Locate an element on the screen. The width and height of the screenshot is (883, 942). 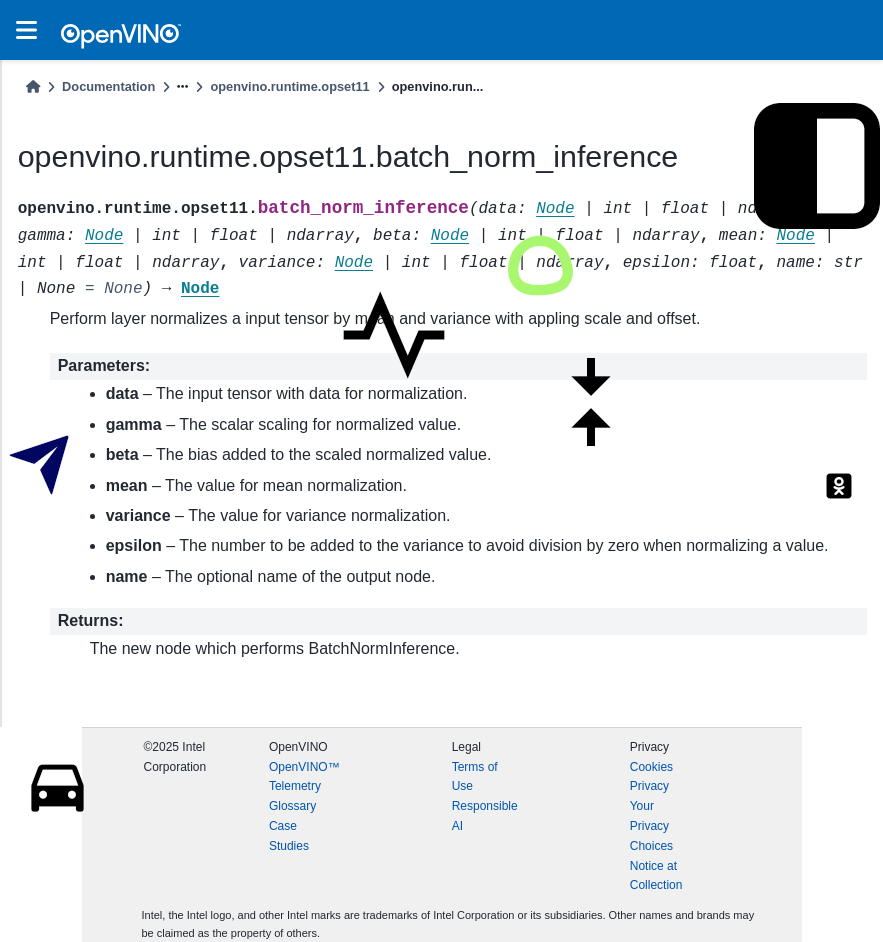
access vehicle or driving settings is located at coordinates (57, 785).